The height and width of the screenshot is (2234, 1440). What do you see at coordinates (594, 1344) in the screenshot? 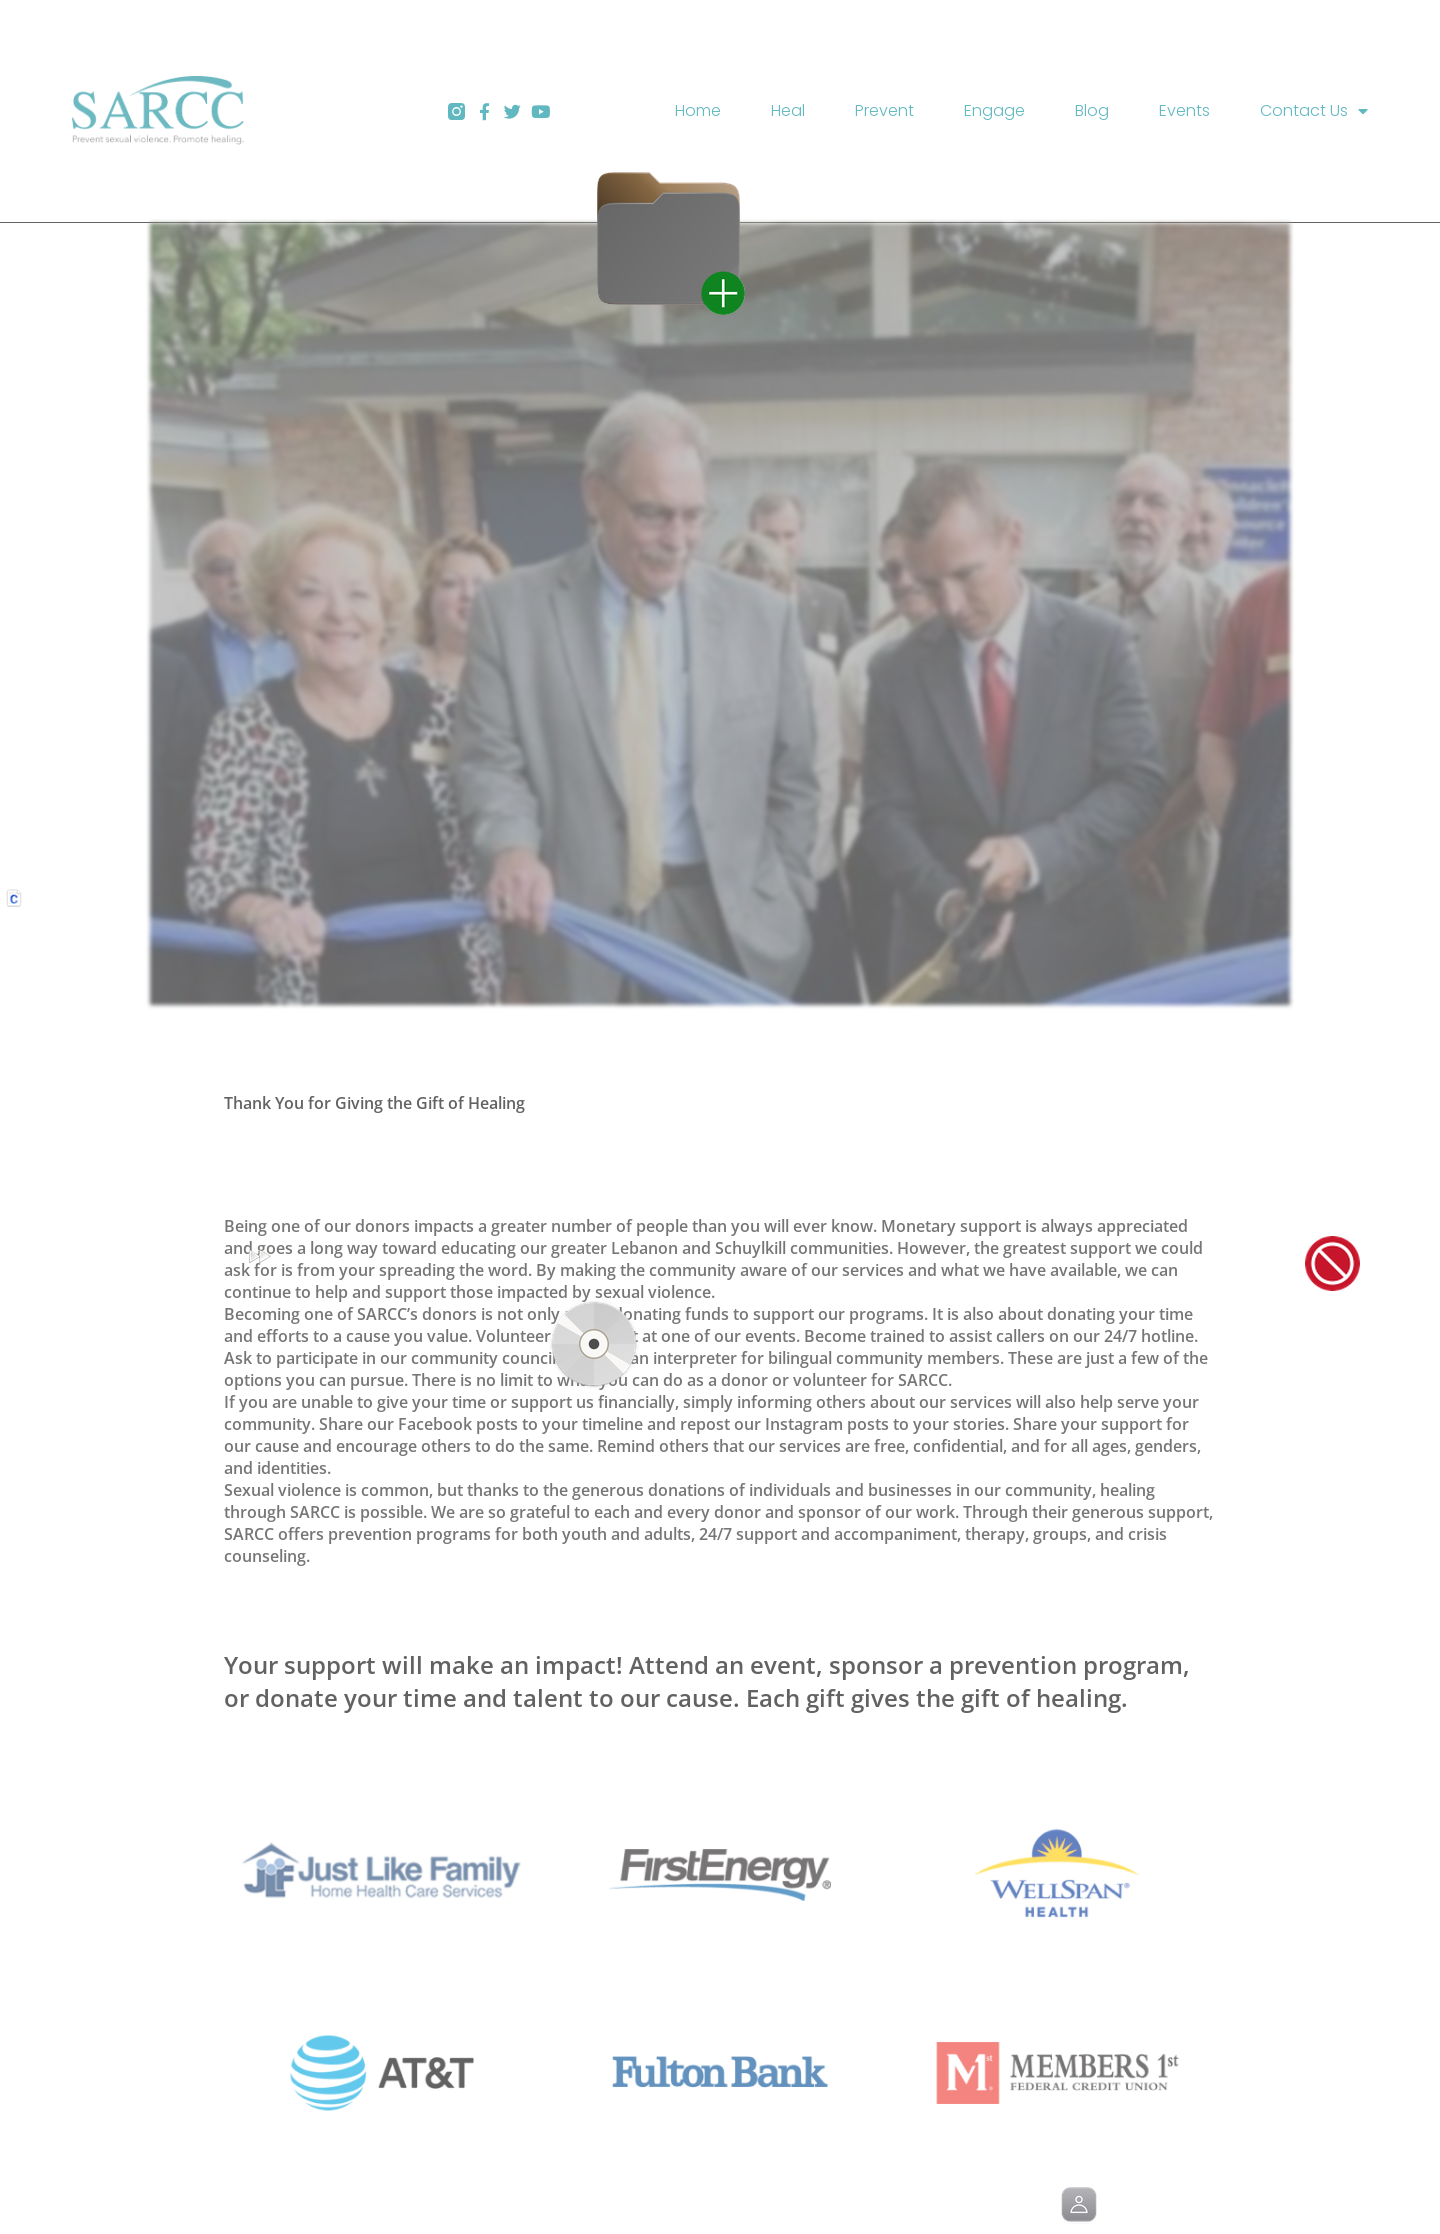
I see `access audio CD drive` at bounding box center [594, 1344].